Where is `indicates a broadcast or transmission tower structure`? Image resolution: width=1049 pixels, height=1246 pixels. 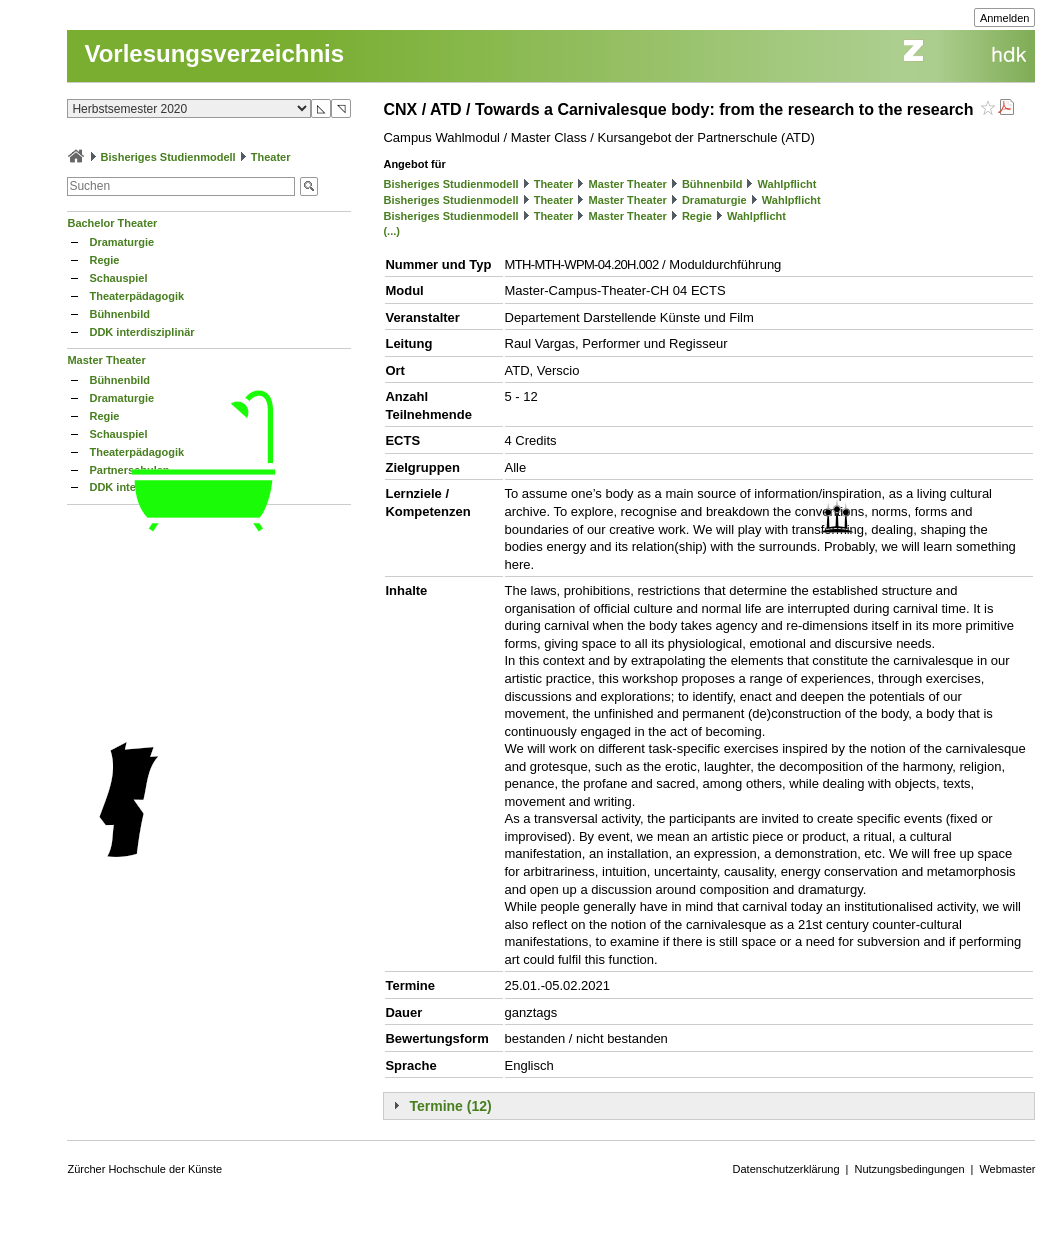
indicates a broadcast or transmission tower structure is located at coordinates (837, 516).